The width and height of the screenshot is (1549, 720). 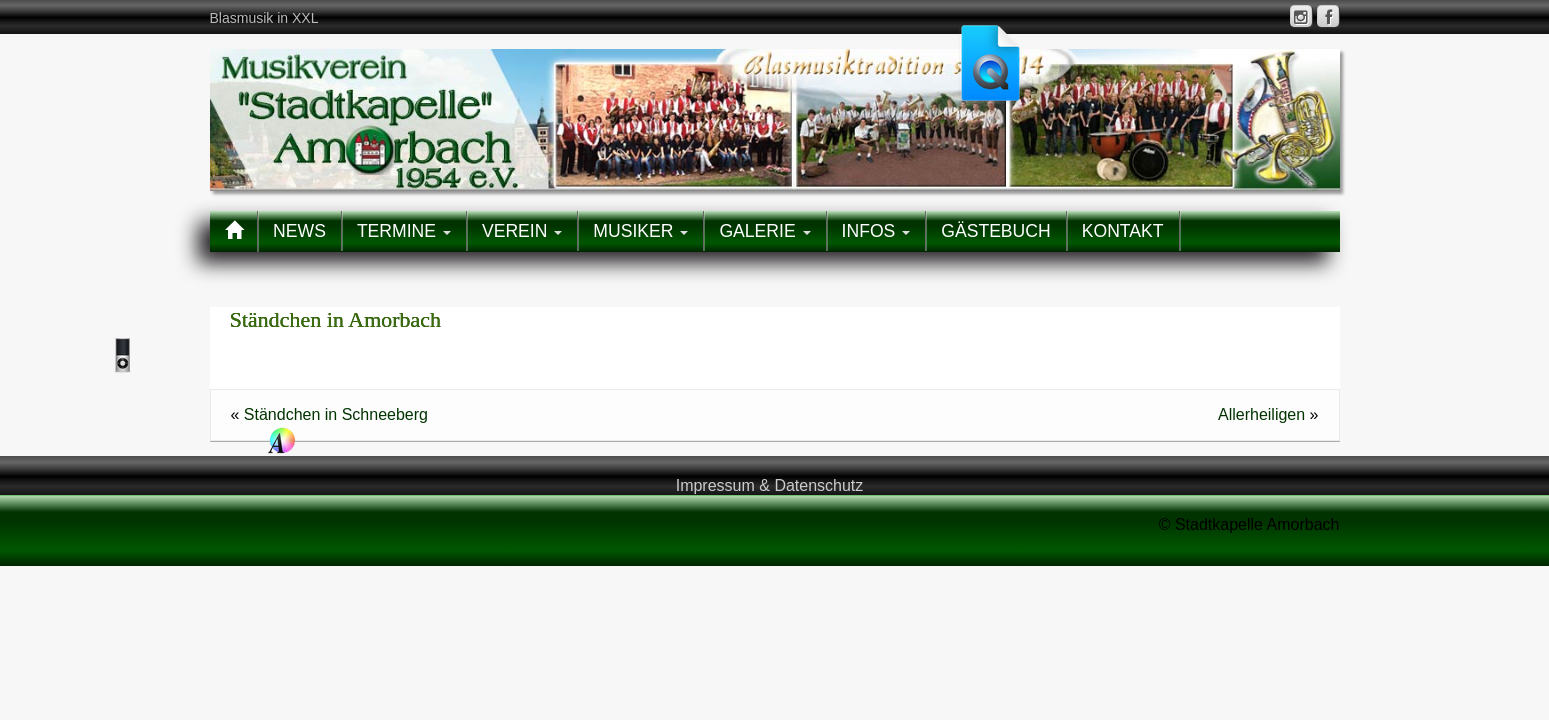 I want to click on a generic video file, so click(x=990, y=64).